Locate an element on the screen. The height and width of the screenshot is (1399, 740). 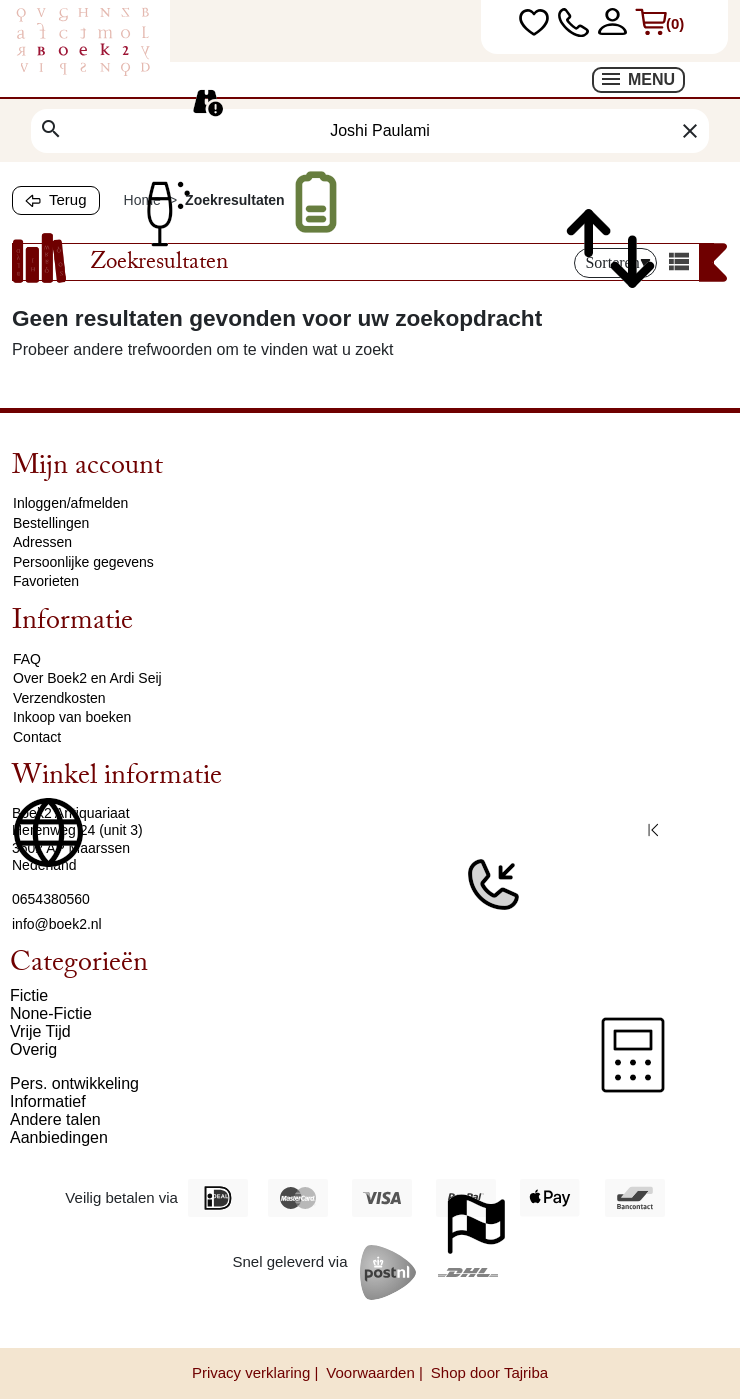
go to the beginning or first item is located at coordinates (653, 830).